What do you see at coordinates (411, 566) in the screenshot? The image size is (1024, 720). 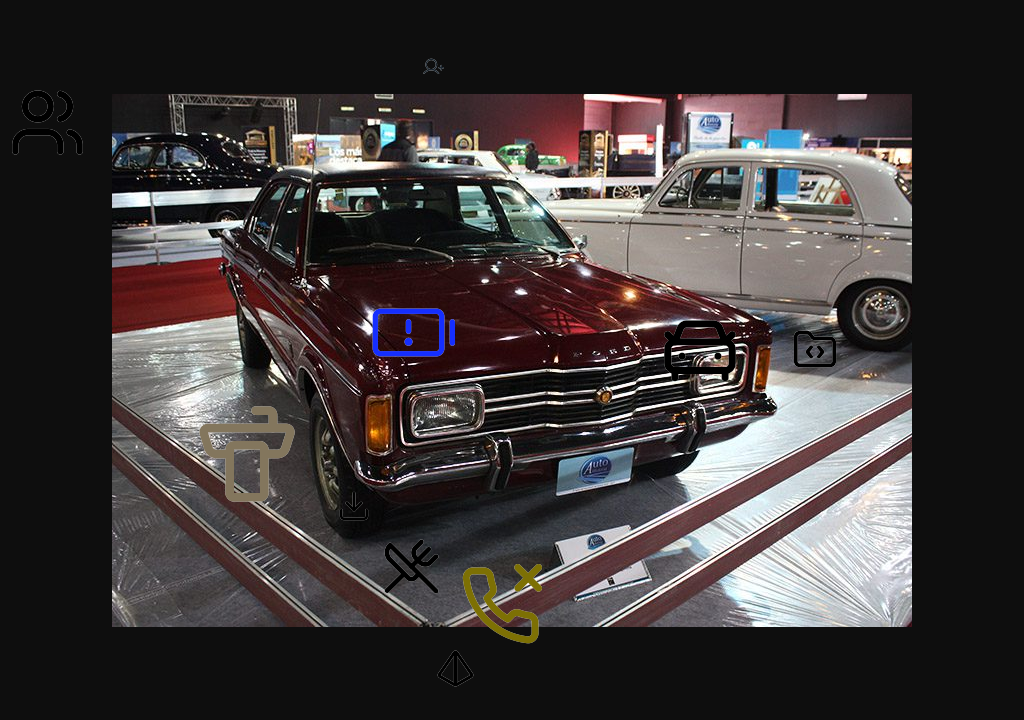 I see `restaurant or dining location` at bounding box center [411, 566].